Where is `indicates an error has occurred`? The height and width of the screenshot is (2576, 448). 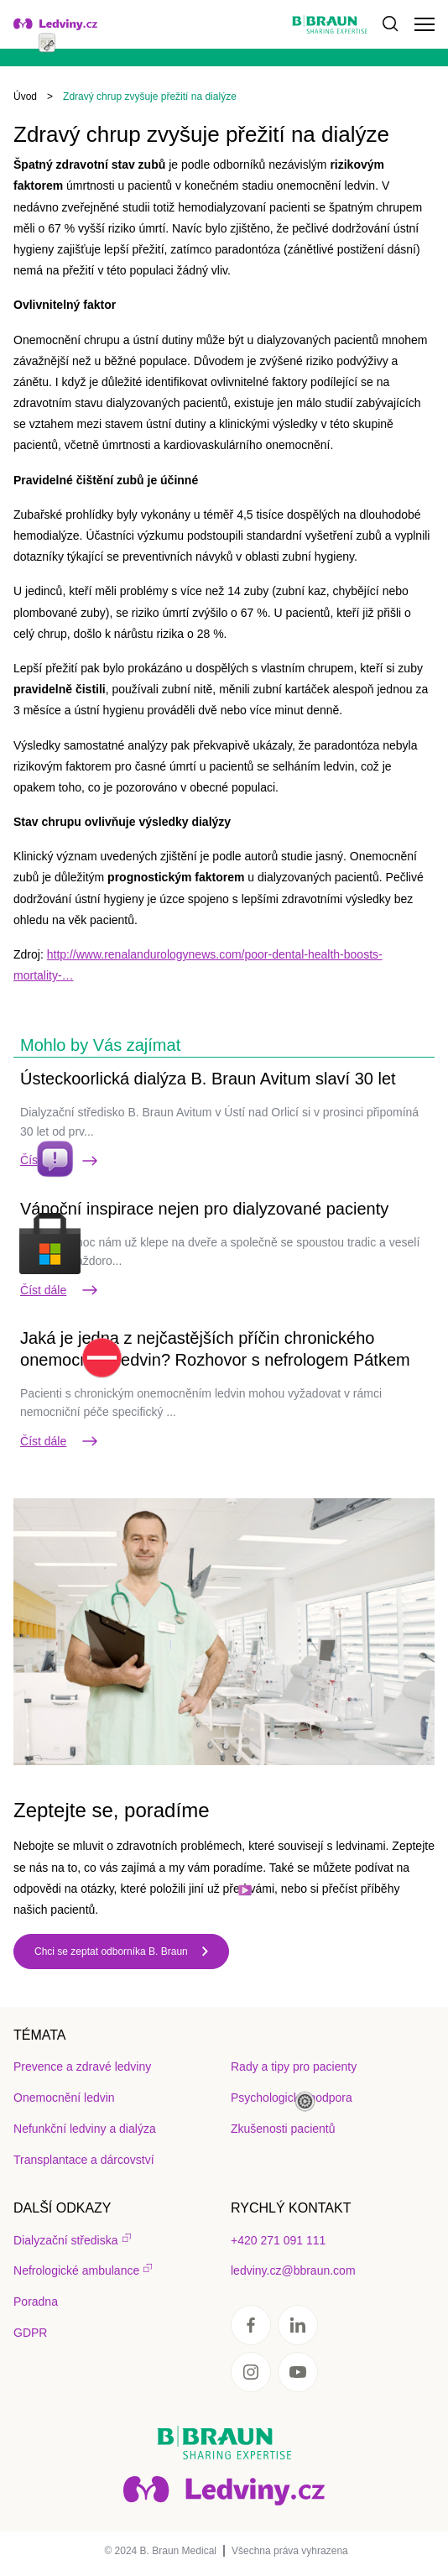
indicates an error has occurred is located at coordinates (102, 1357).